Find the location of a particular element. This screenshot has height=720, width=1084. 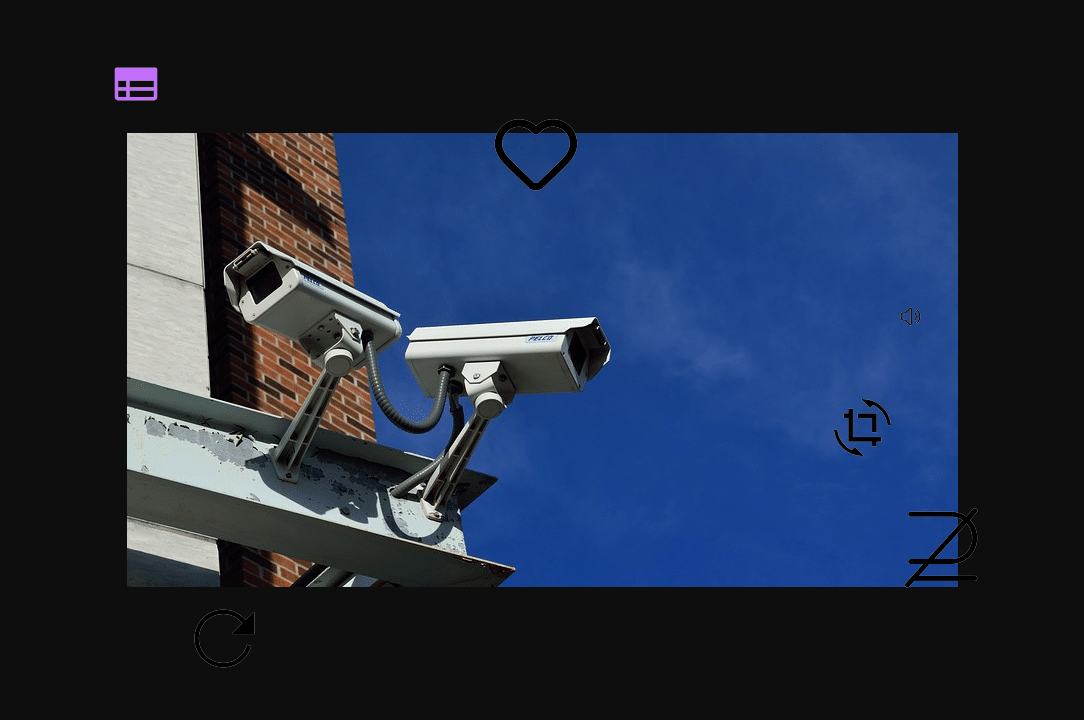

view data in table format is located at coordinates (136, 84).